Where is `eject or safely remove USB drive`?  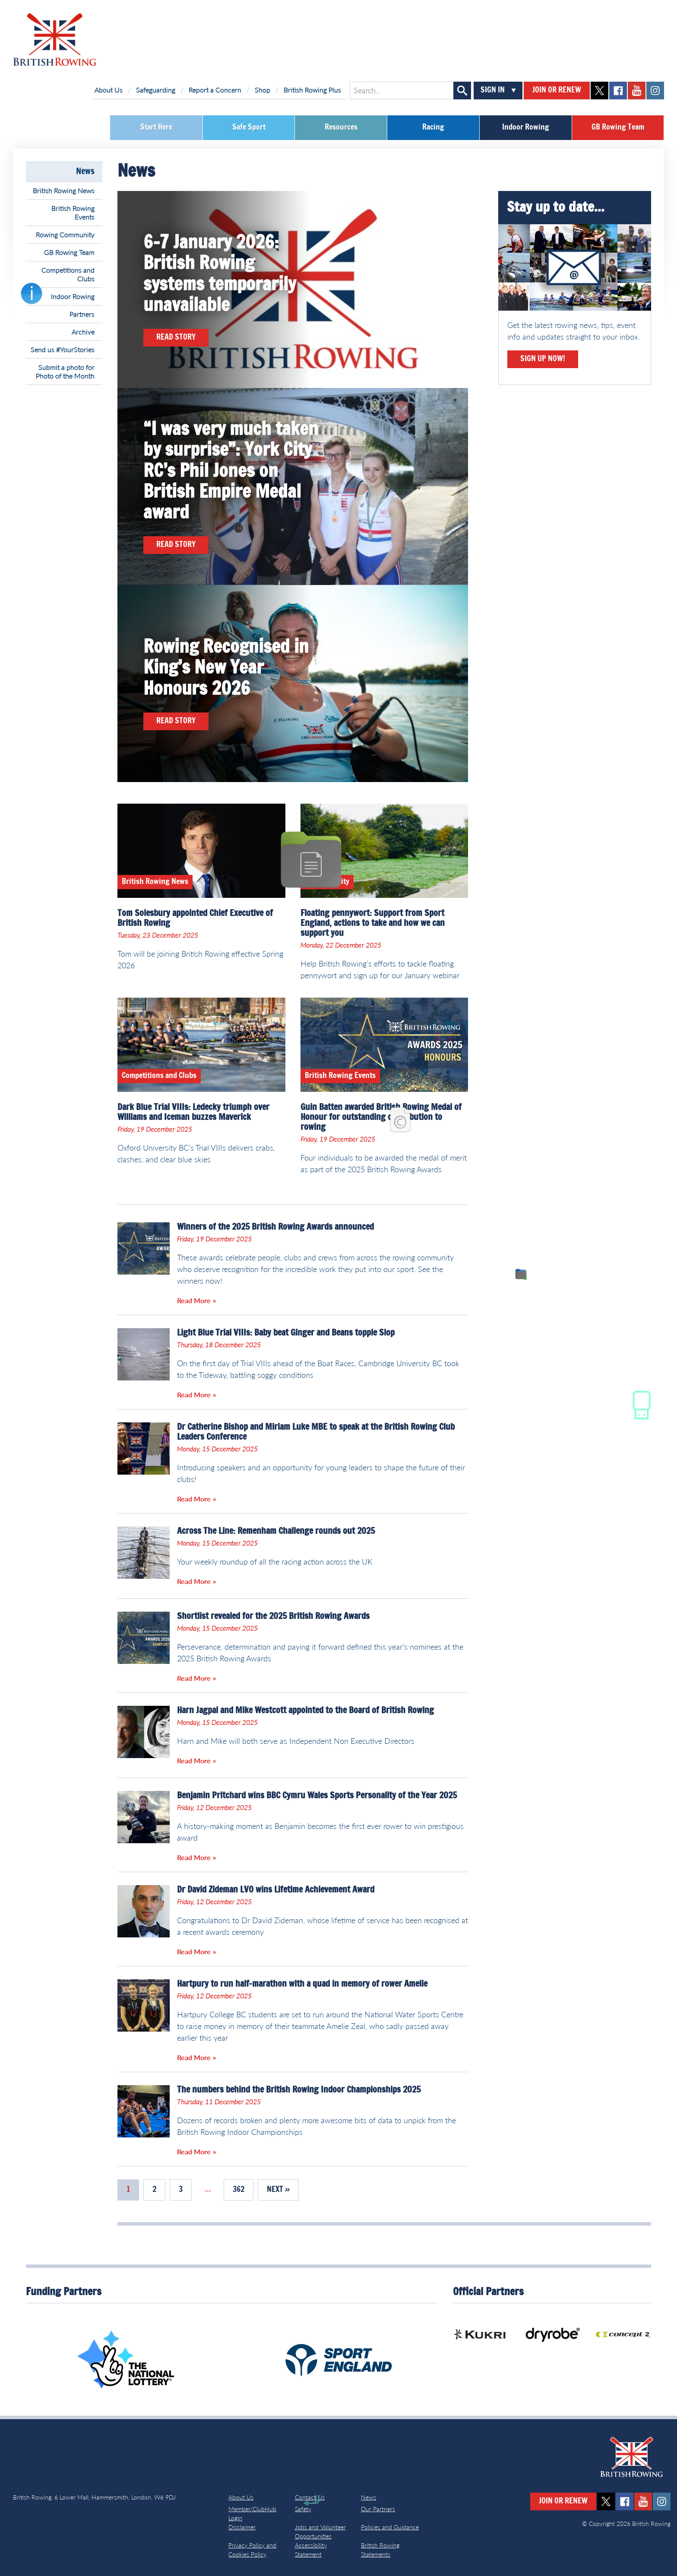 eject or safely remove USB drive is located at coordinates (642, 1405).